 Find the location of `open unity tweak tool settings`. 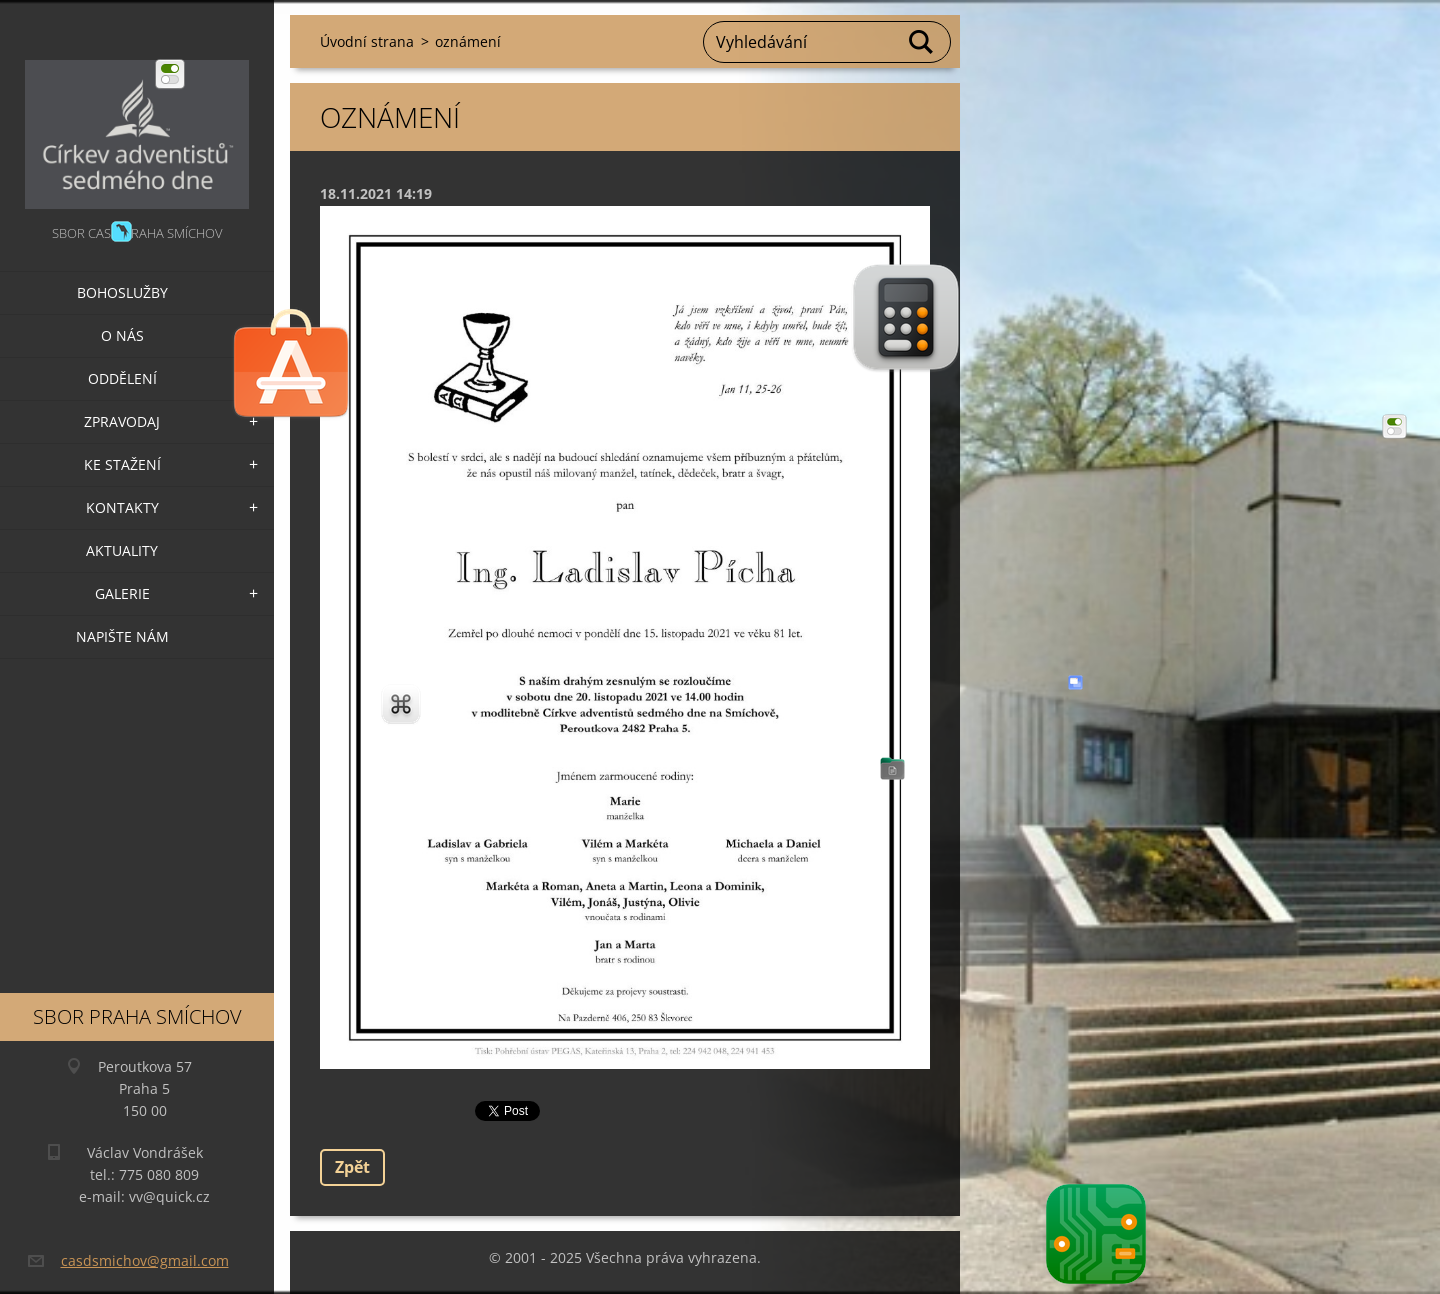

open unity tweak tool settings is located at coordinates (170, 74).